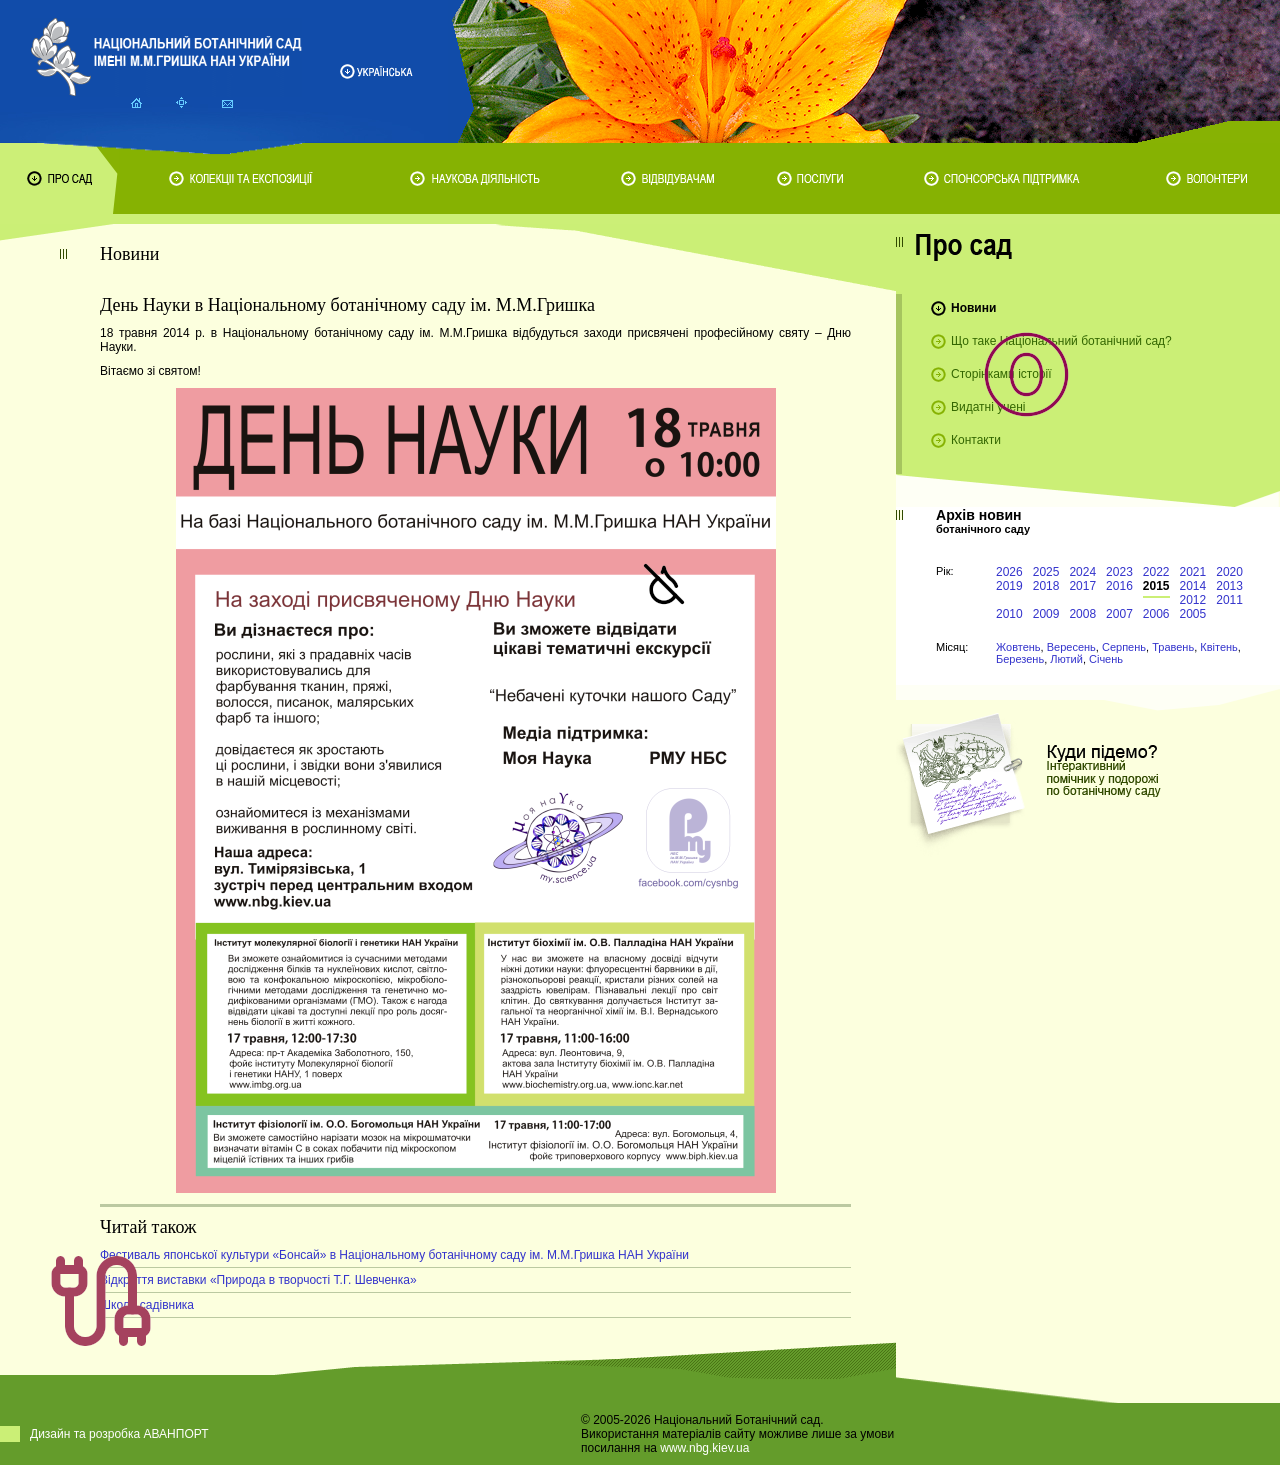 Image resolution: width=1280 pixels, height=1465 pixels. Describe the element at coordinates (101, 1301) in the screenshot. I see `connect or manage cable connections` at that location.